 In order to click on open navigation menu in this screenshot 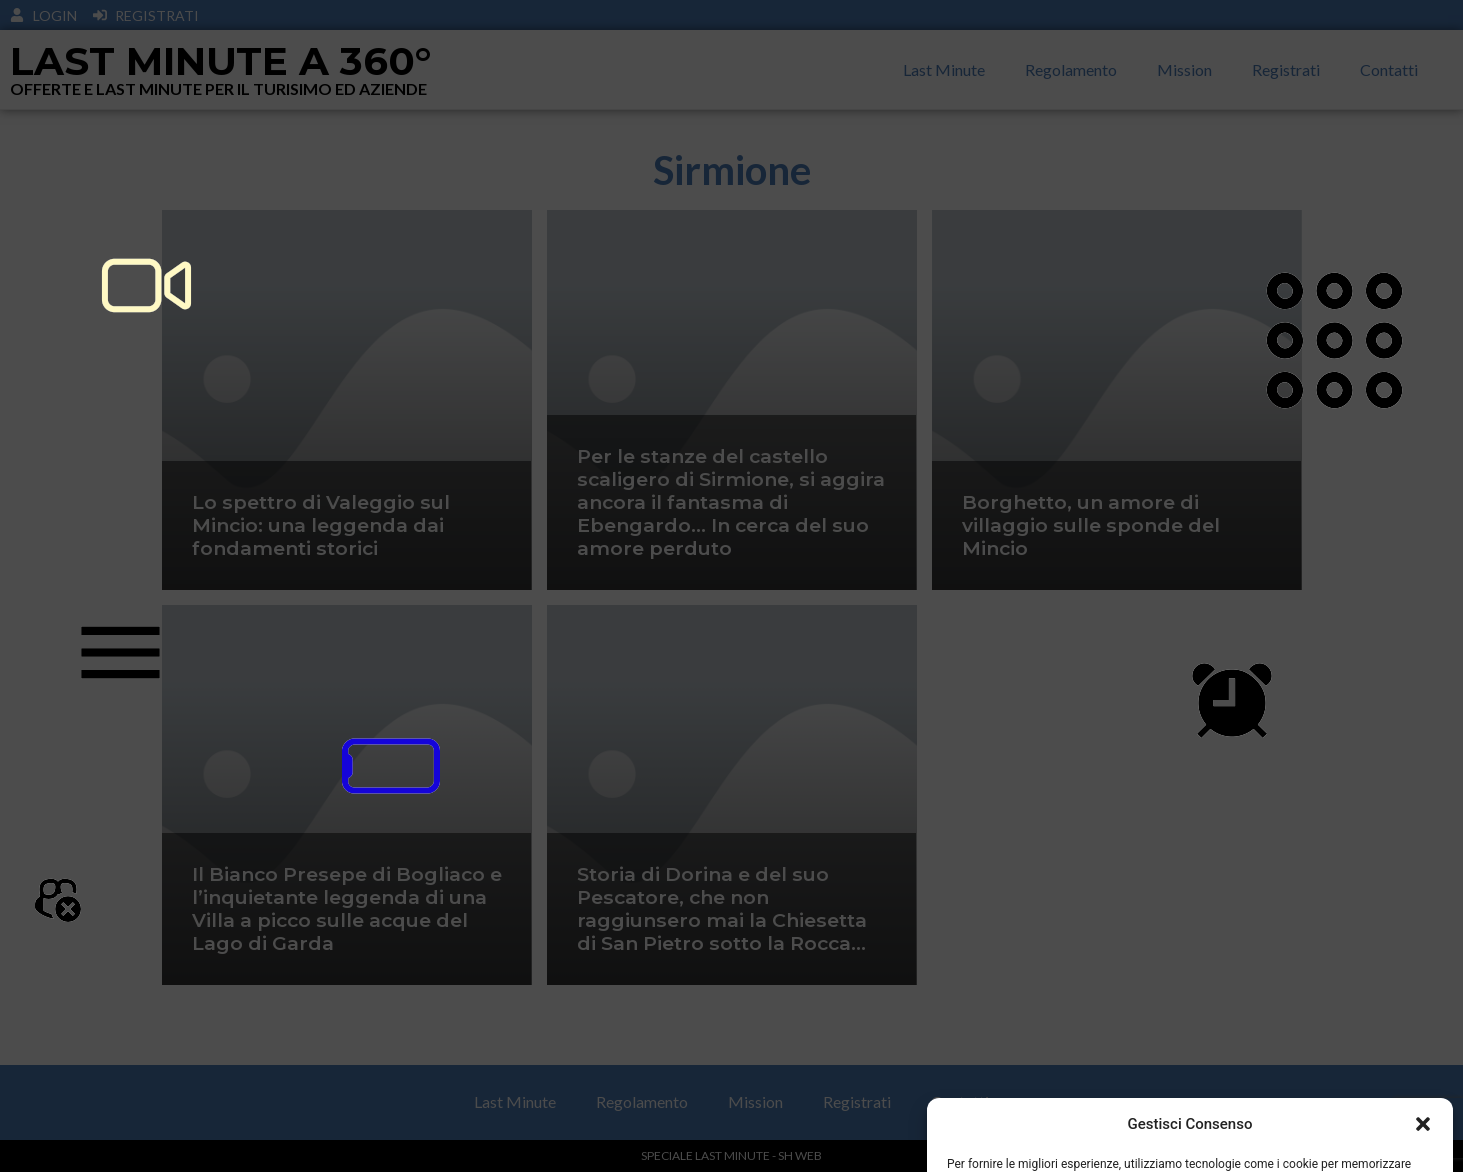, I will do `click(120, 652)`.